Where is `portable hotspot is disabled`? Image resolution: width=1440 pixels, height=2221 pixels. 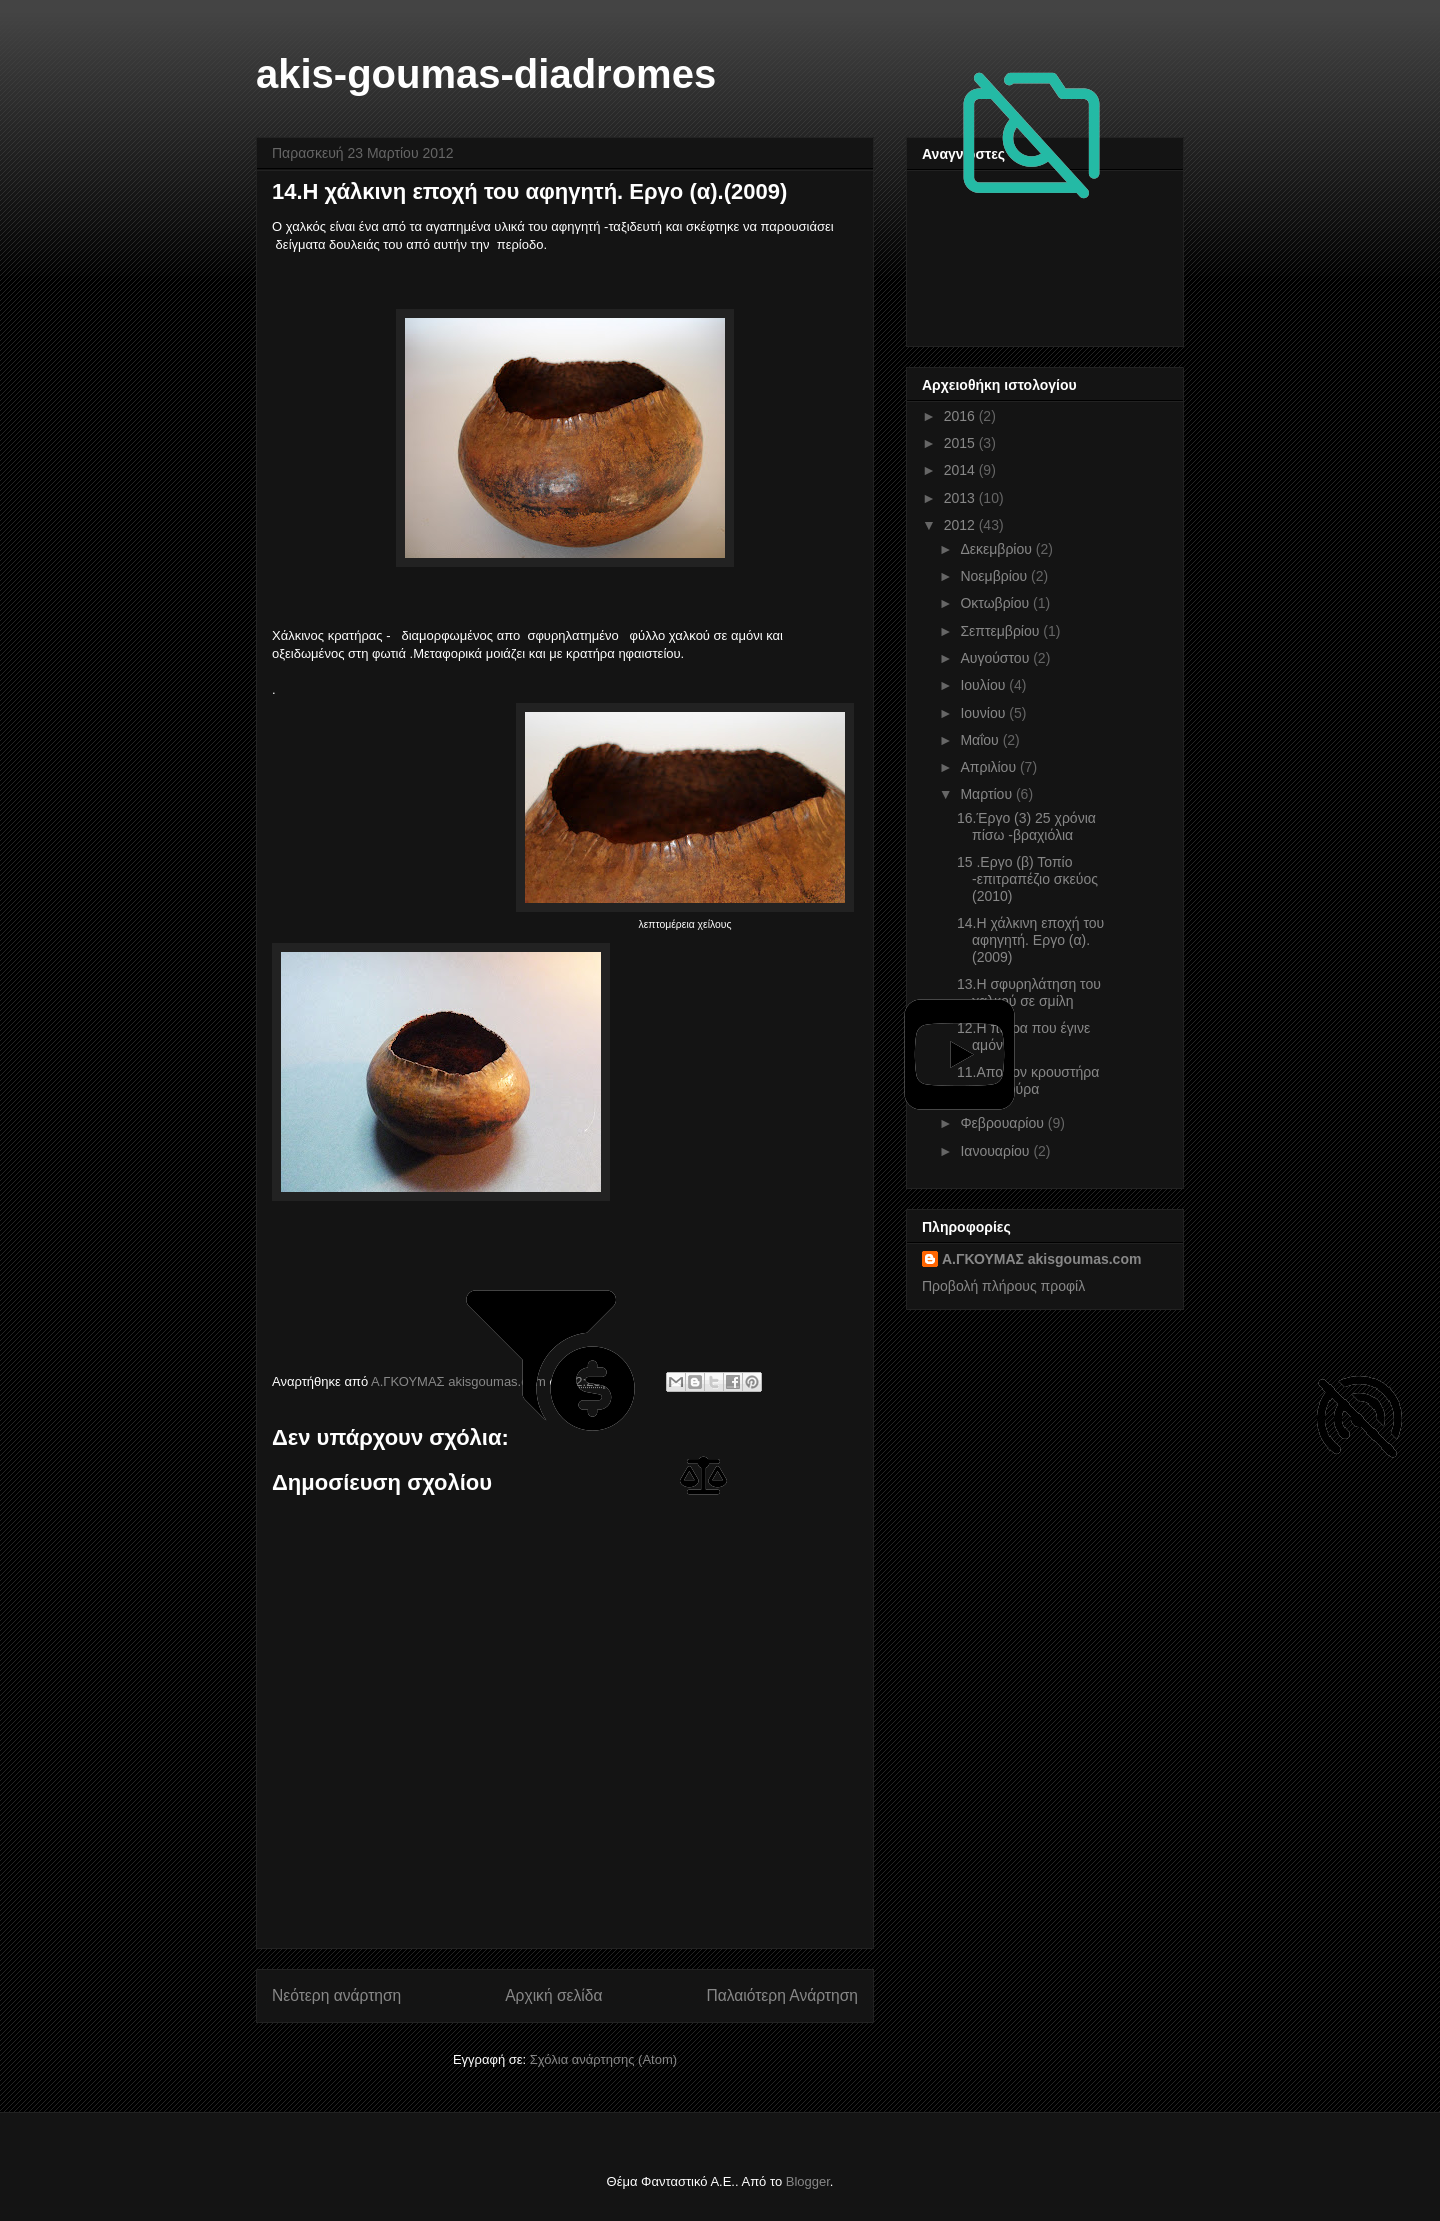 portable hotspot is disabled is located at coordinates (1359, 1418).